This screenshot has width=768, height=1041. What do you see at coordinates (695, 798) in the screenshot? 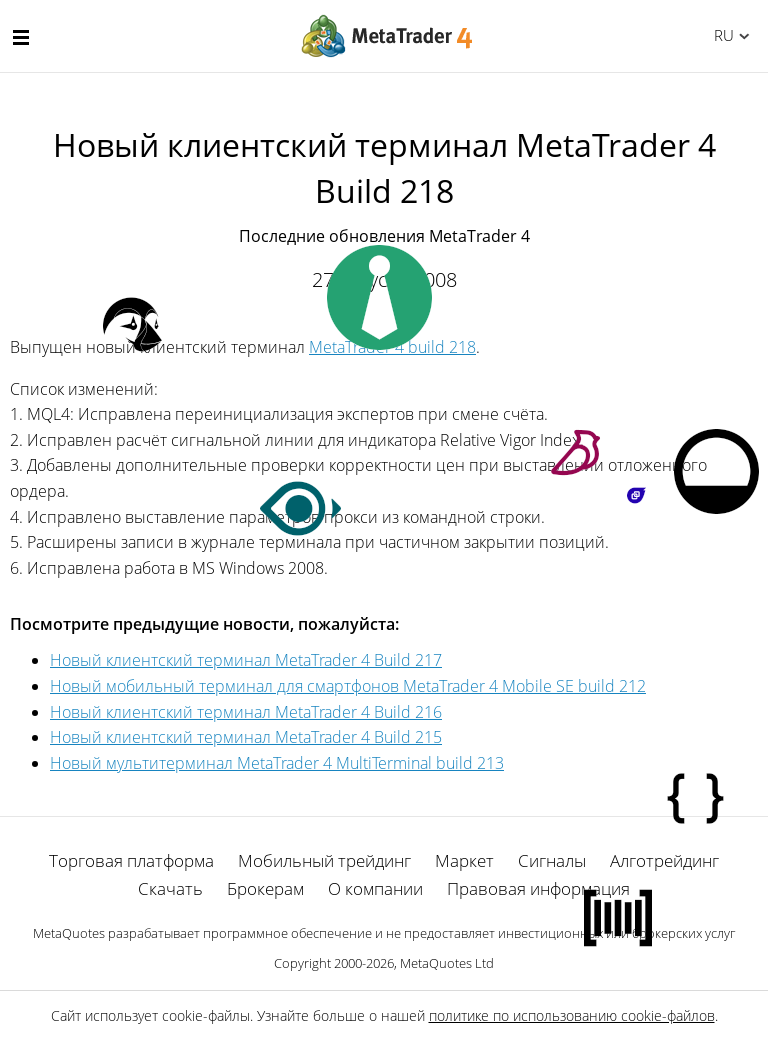
I see `access code editor or development tools` at bounding box center [695, 798].